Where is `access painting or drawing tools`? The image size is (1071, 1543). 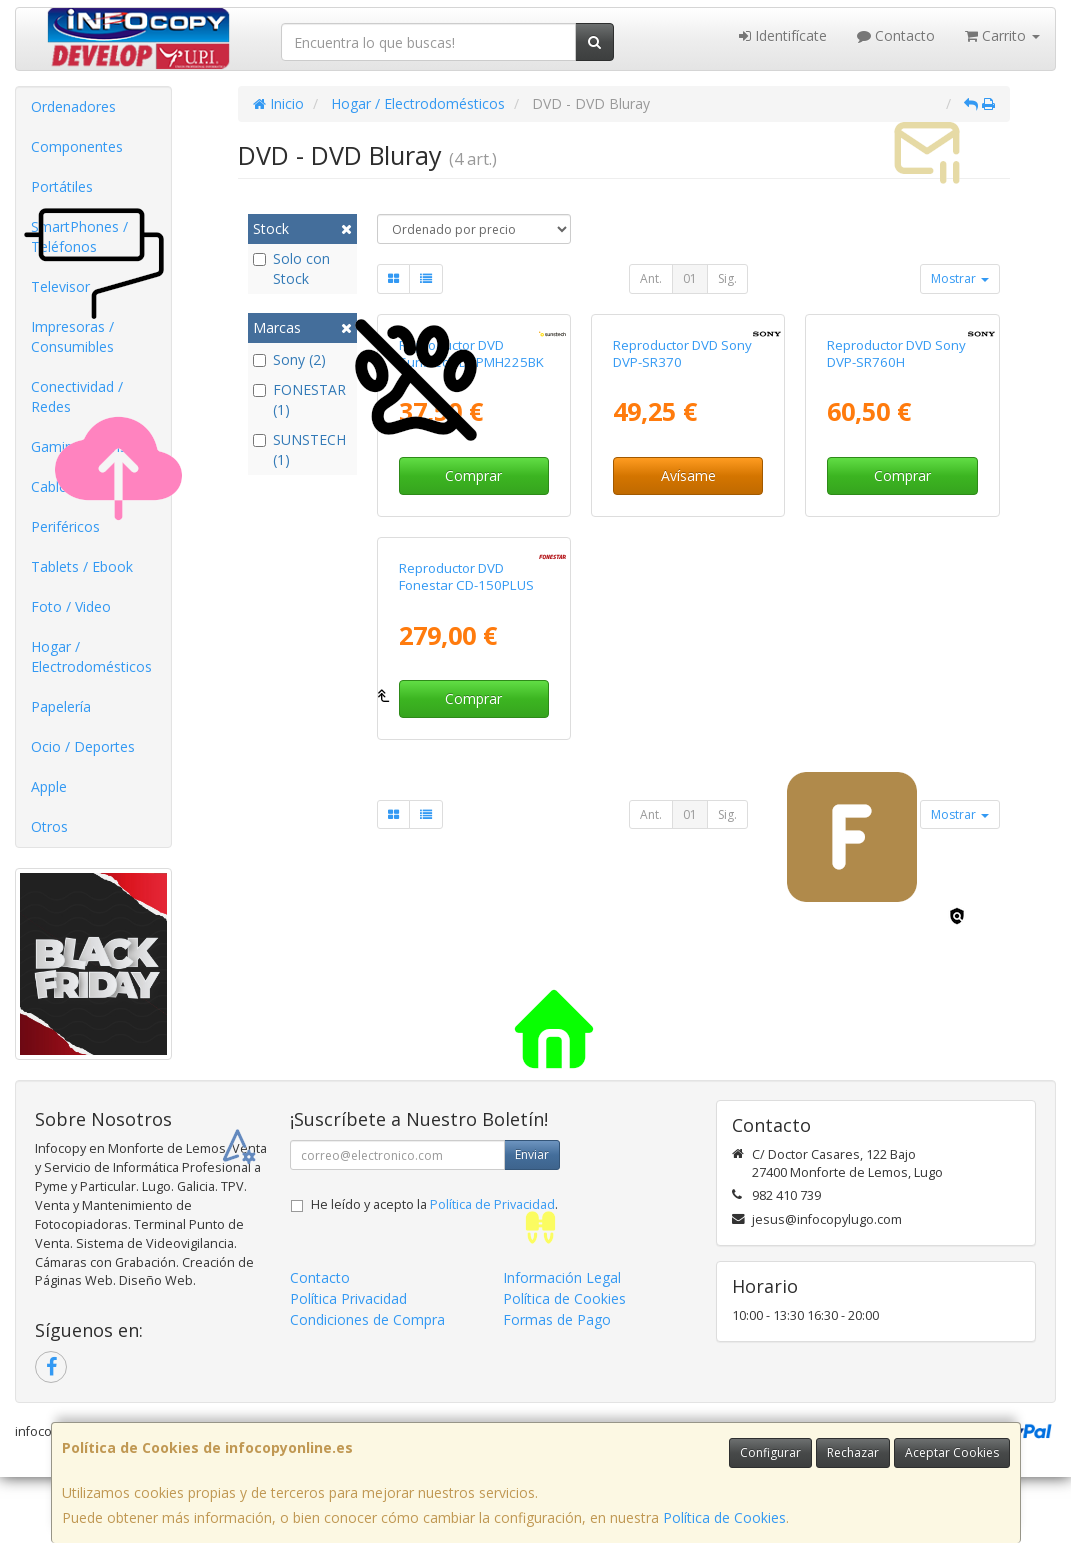
access painting or drawing tools is located at coordinates (94, 254).